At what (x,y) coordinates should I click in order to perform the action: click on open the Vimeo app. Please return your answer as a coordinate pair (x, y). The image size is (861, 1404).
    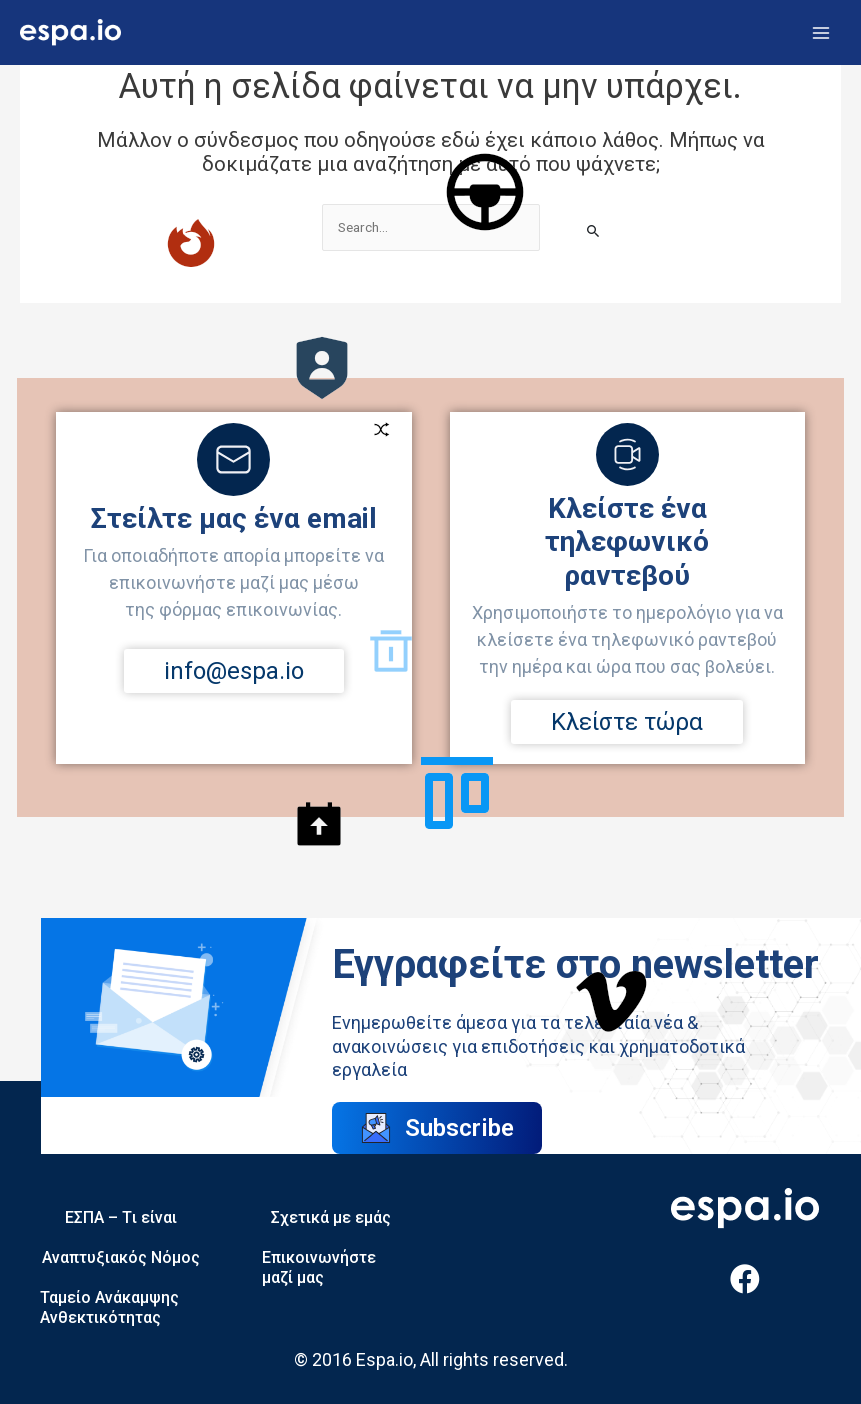
    Looking at the image, I should click on (613, 1001).